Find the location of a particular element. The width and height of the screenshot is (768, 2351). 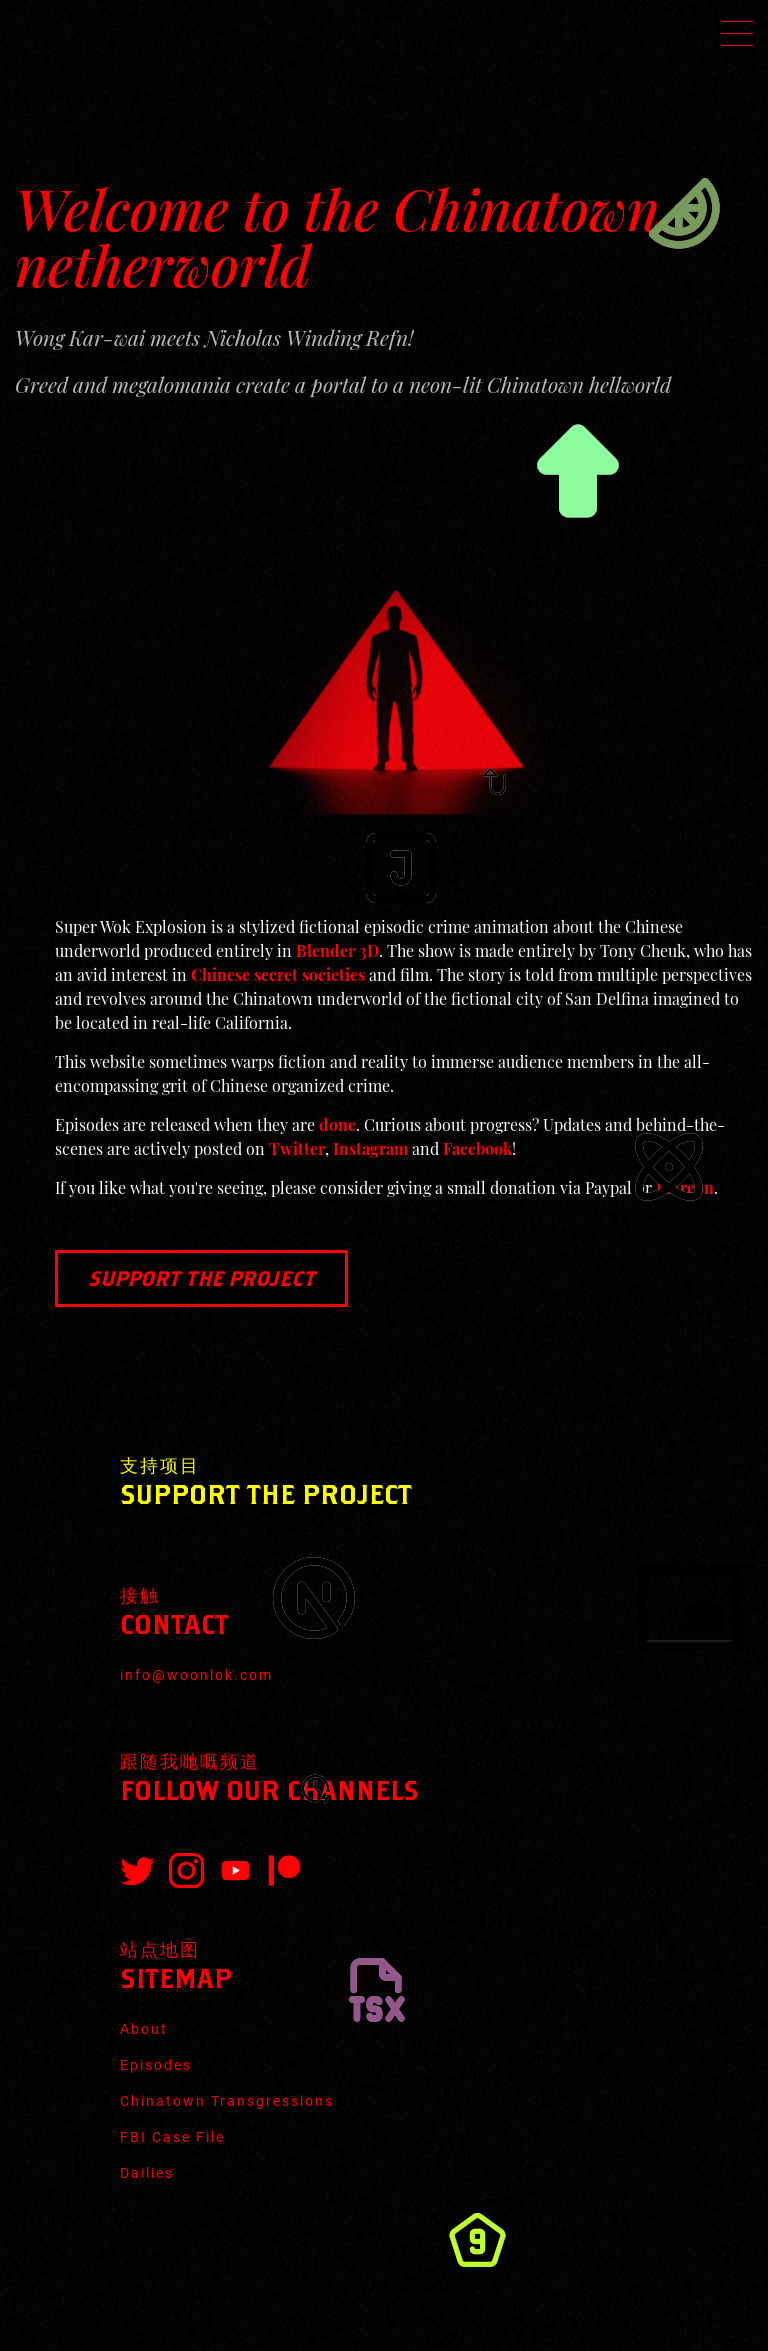

quick timer or speed scheduling is located at coordinates (315, 1788).